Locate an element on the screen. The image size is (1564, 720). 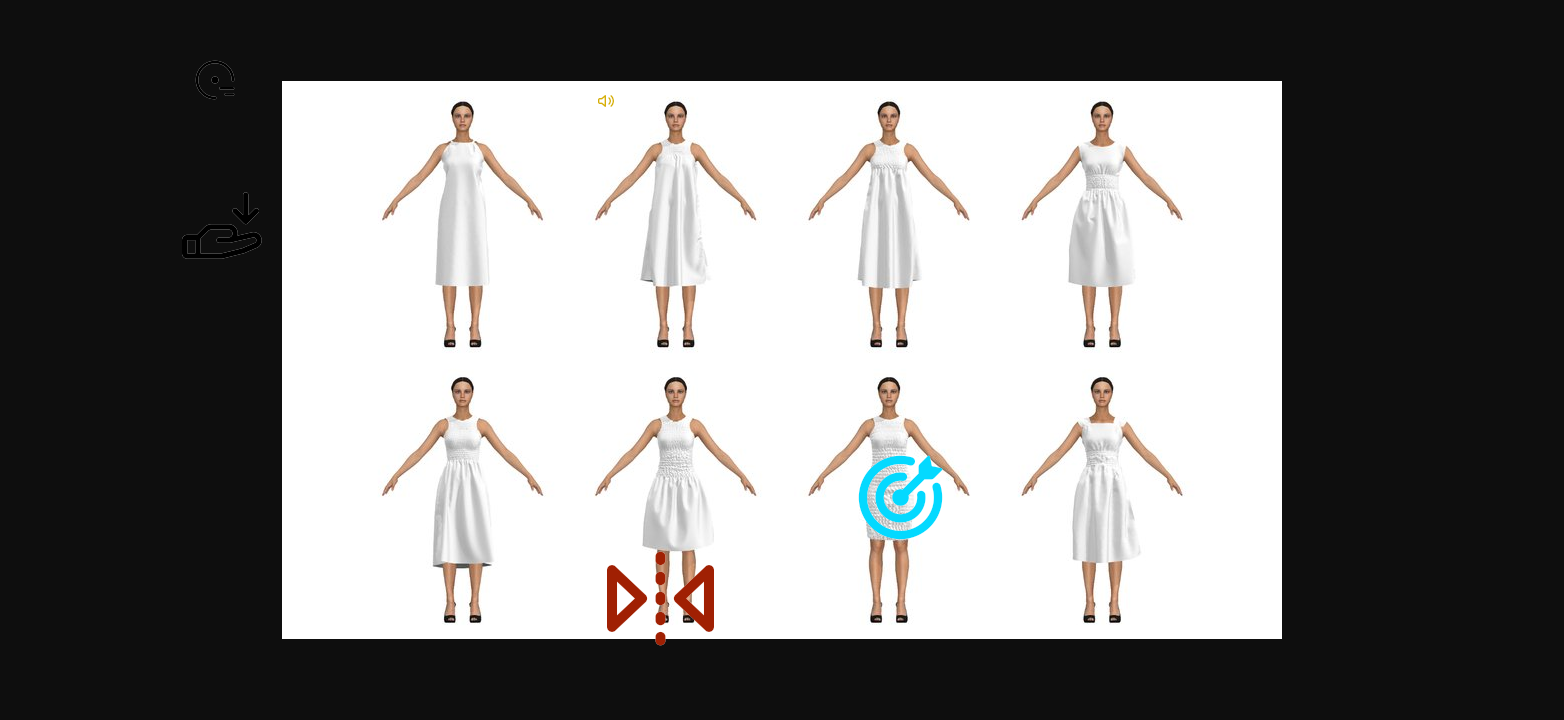
unmute audio or turn sound on is located at coordinates (606, 101).